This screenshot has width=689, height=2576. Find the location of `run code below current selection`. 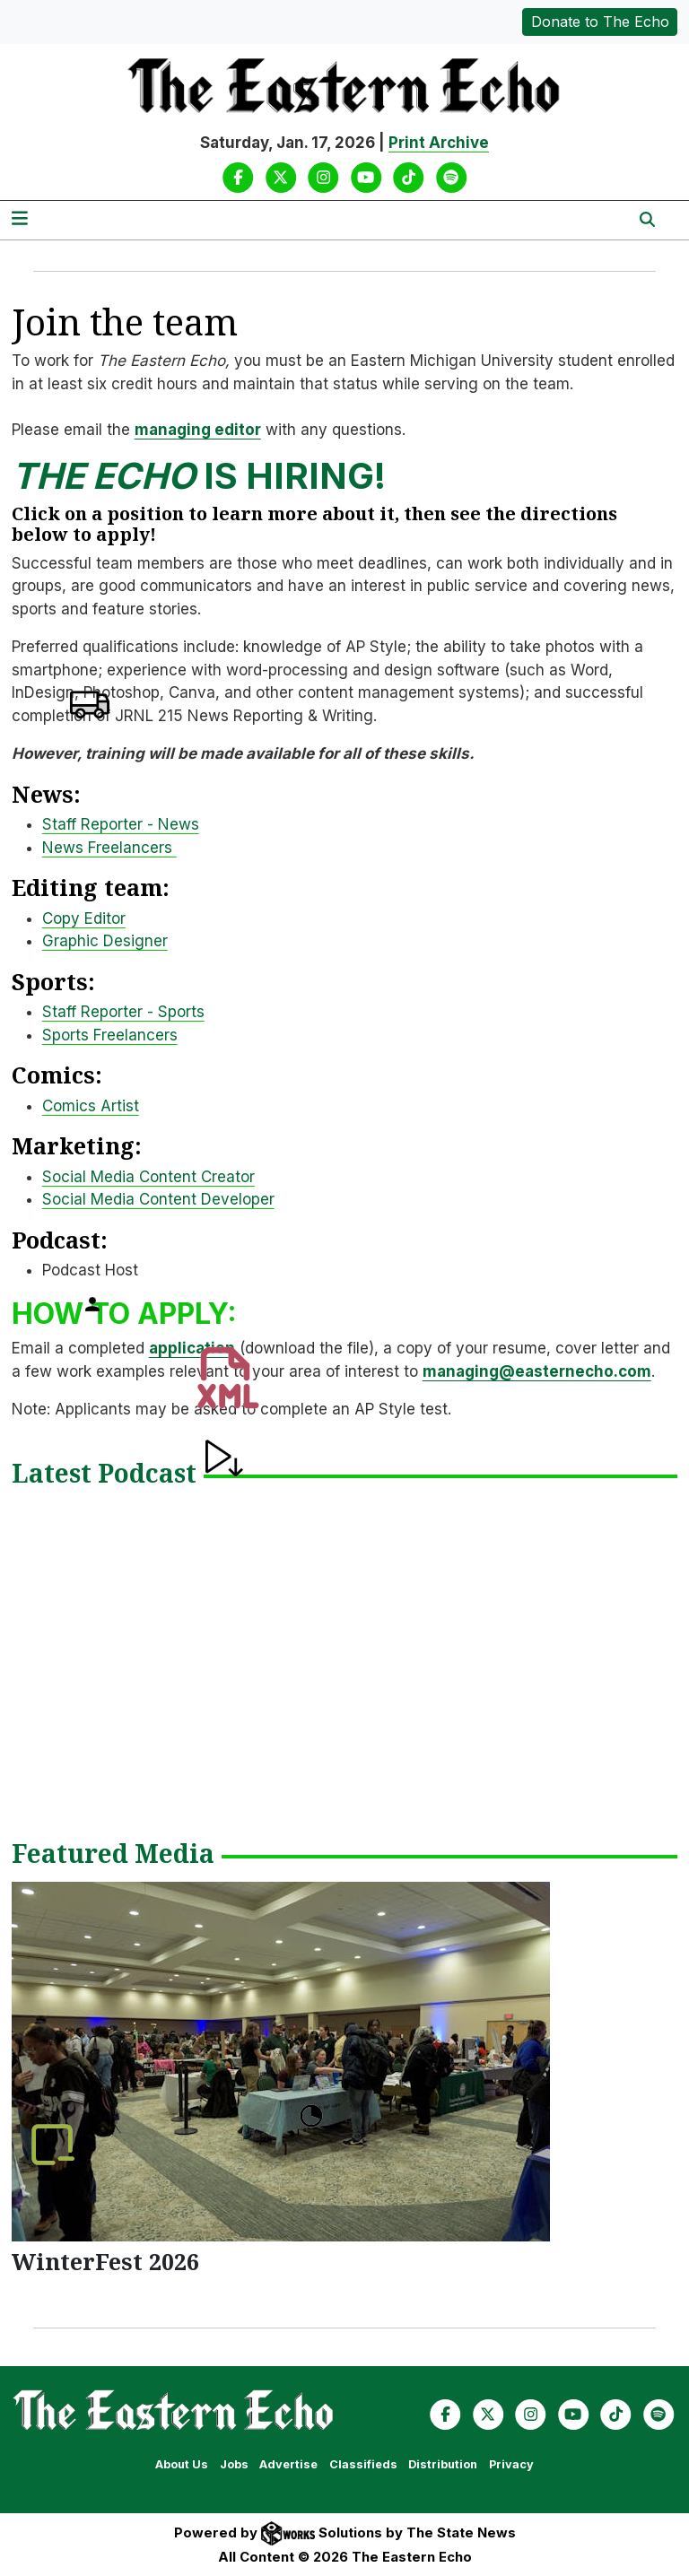

run code below current selection is located at coordinates (223, 1458).